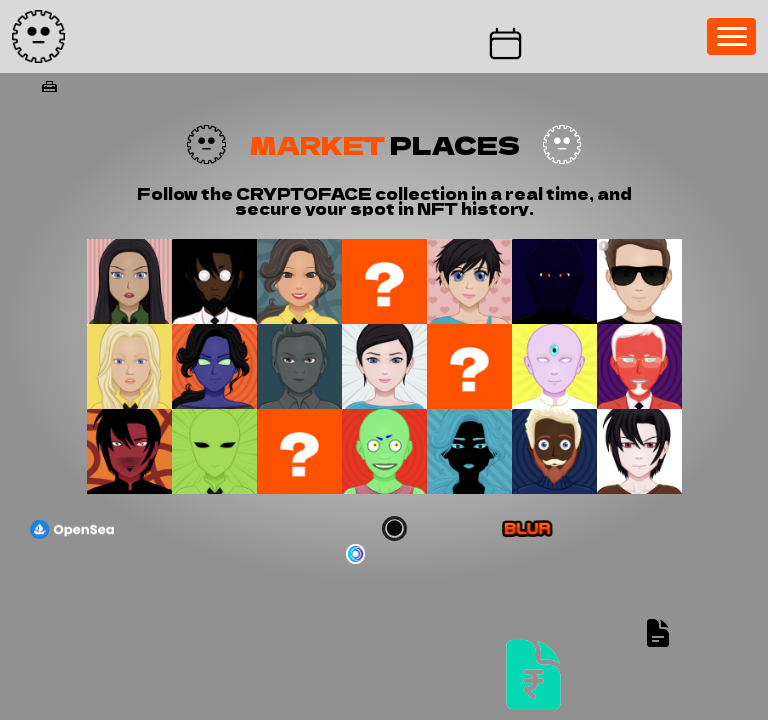 The image size is (768, 720). I want to click on access home repair services, so click(49, 86).